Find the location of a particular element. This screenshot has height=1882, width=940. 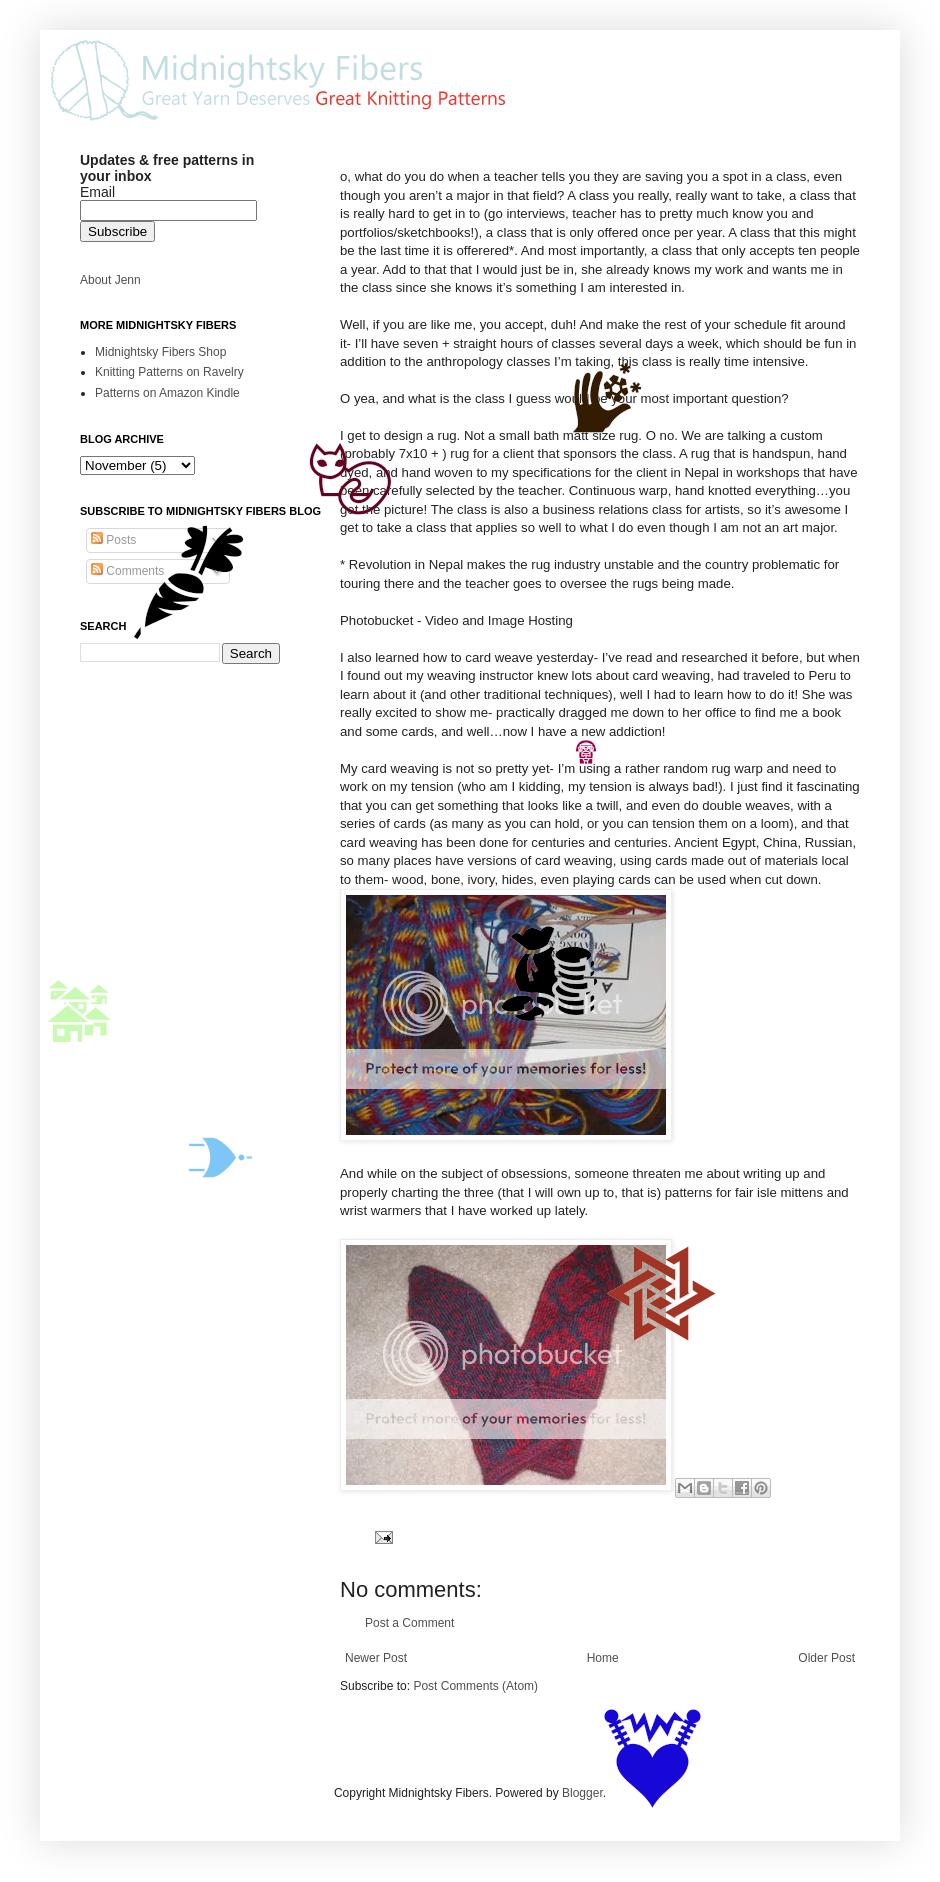

cast an ice or frost spell is located at coordinates (607, 397).